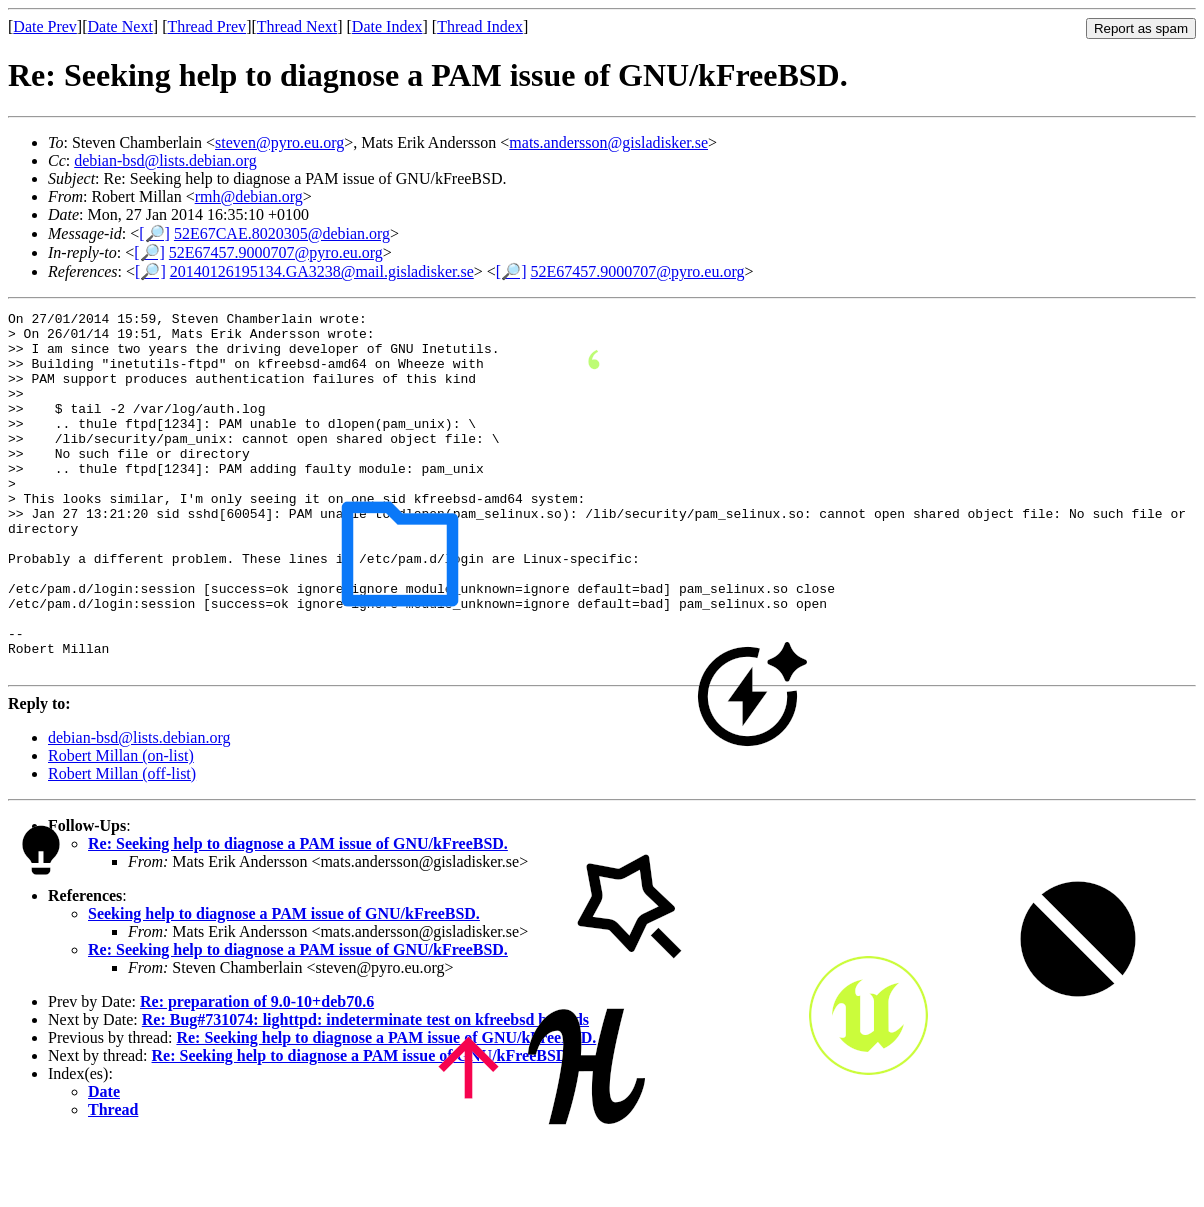  I want to click on insert a block quote or citation, so click(594, 360).